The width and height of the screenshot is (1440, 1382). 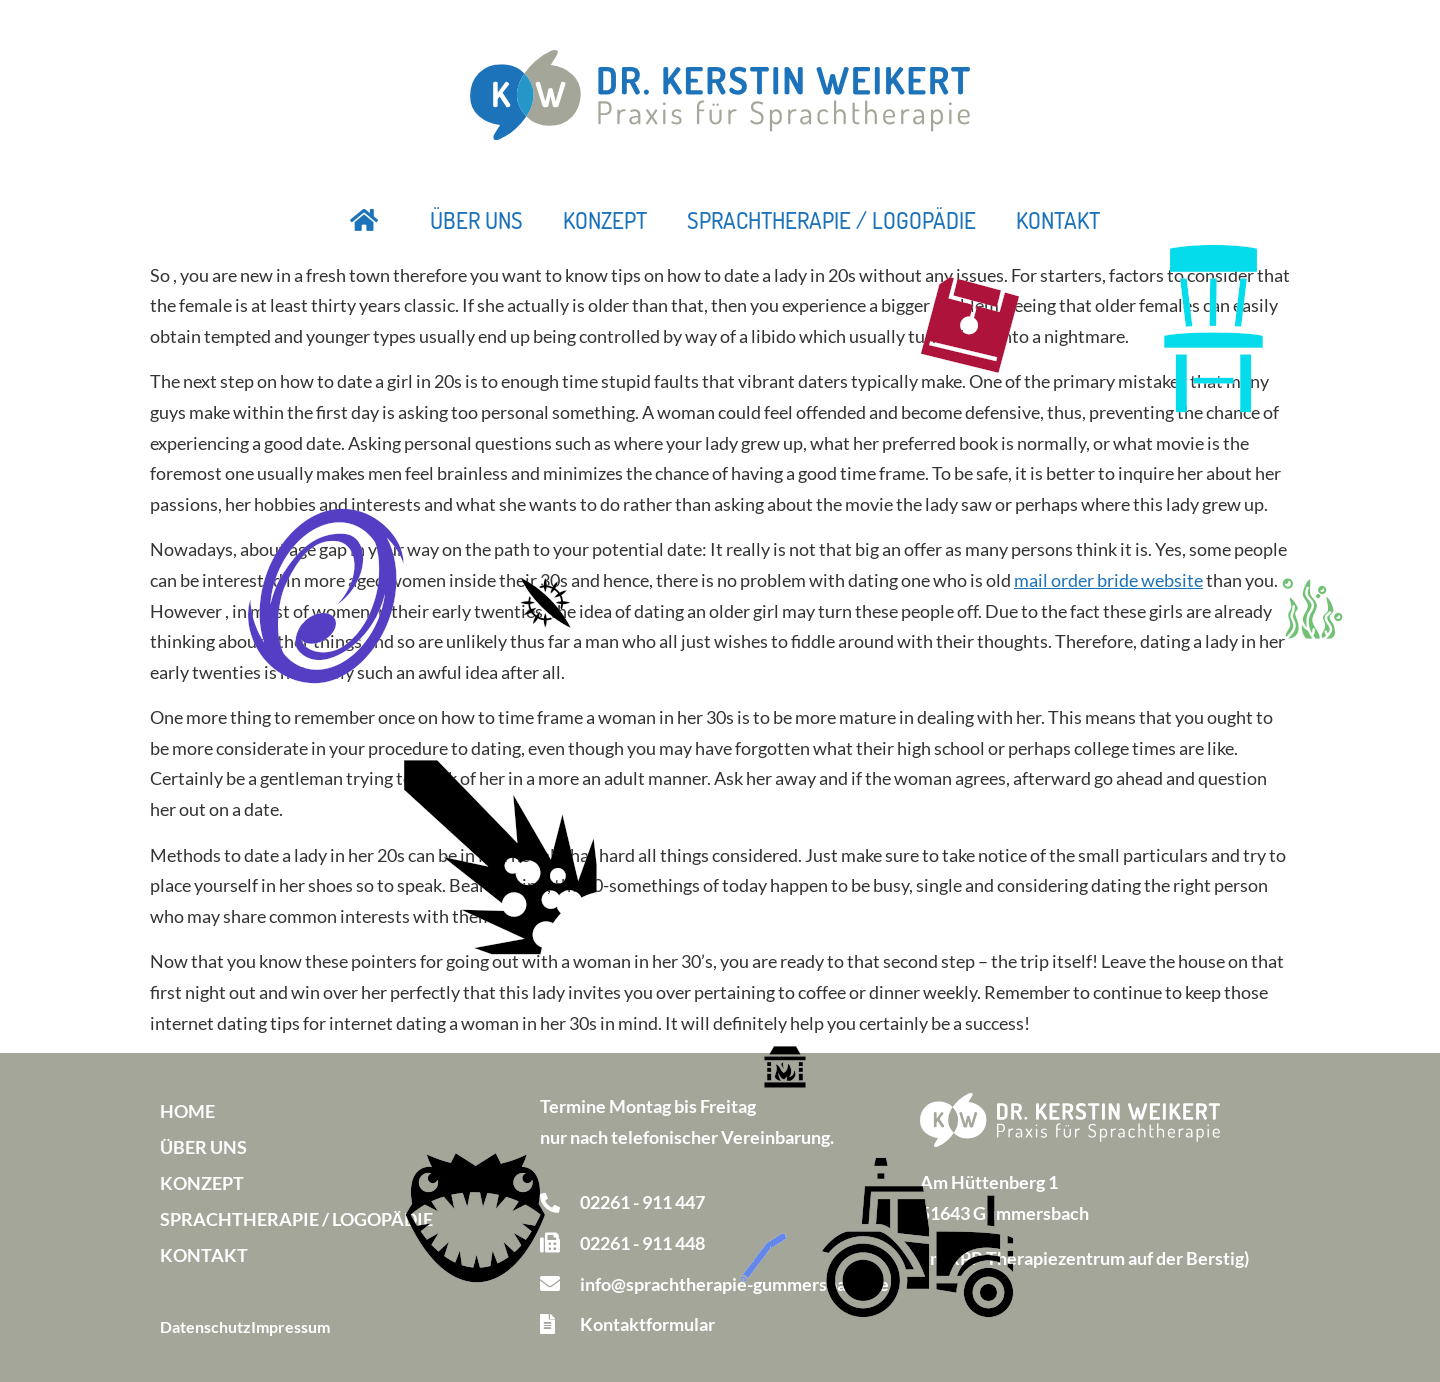 I want to click on browse furniture items in a game inventory, so click(x=1213, y=328).